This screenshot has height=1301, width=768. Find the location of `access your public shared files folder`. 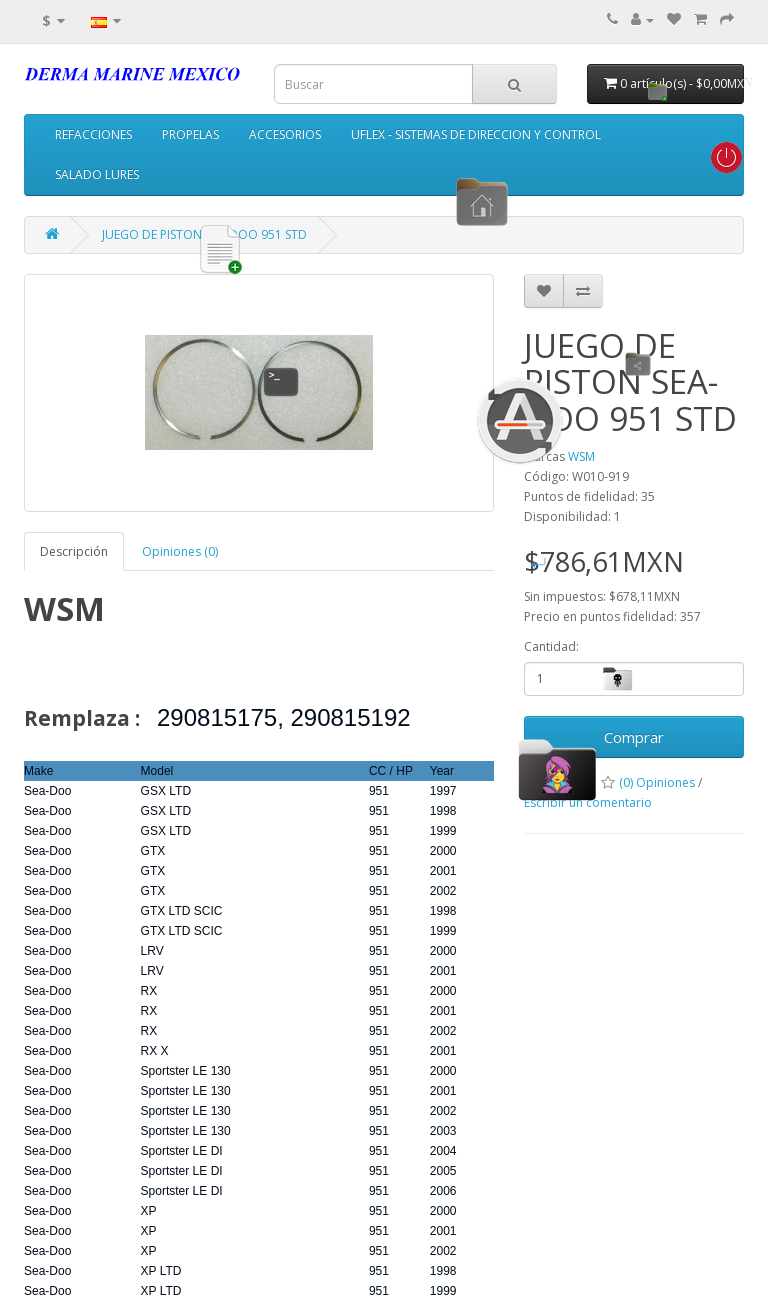

access your public shared files folder is located at coordinates (638, 364).